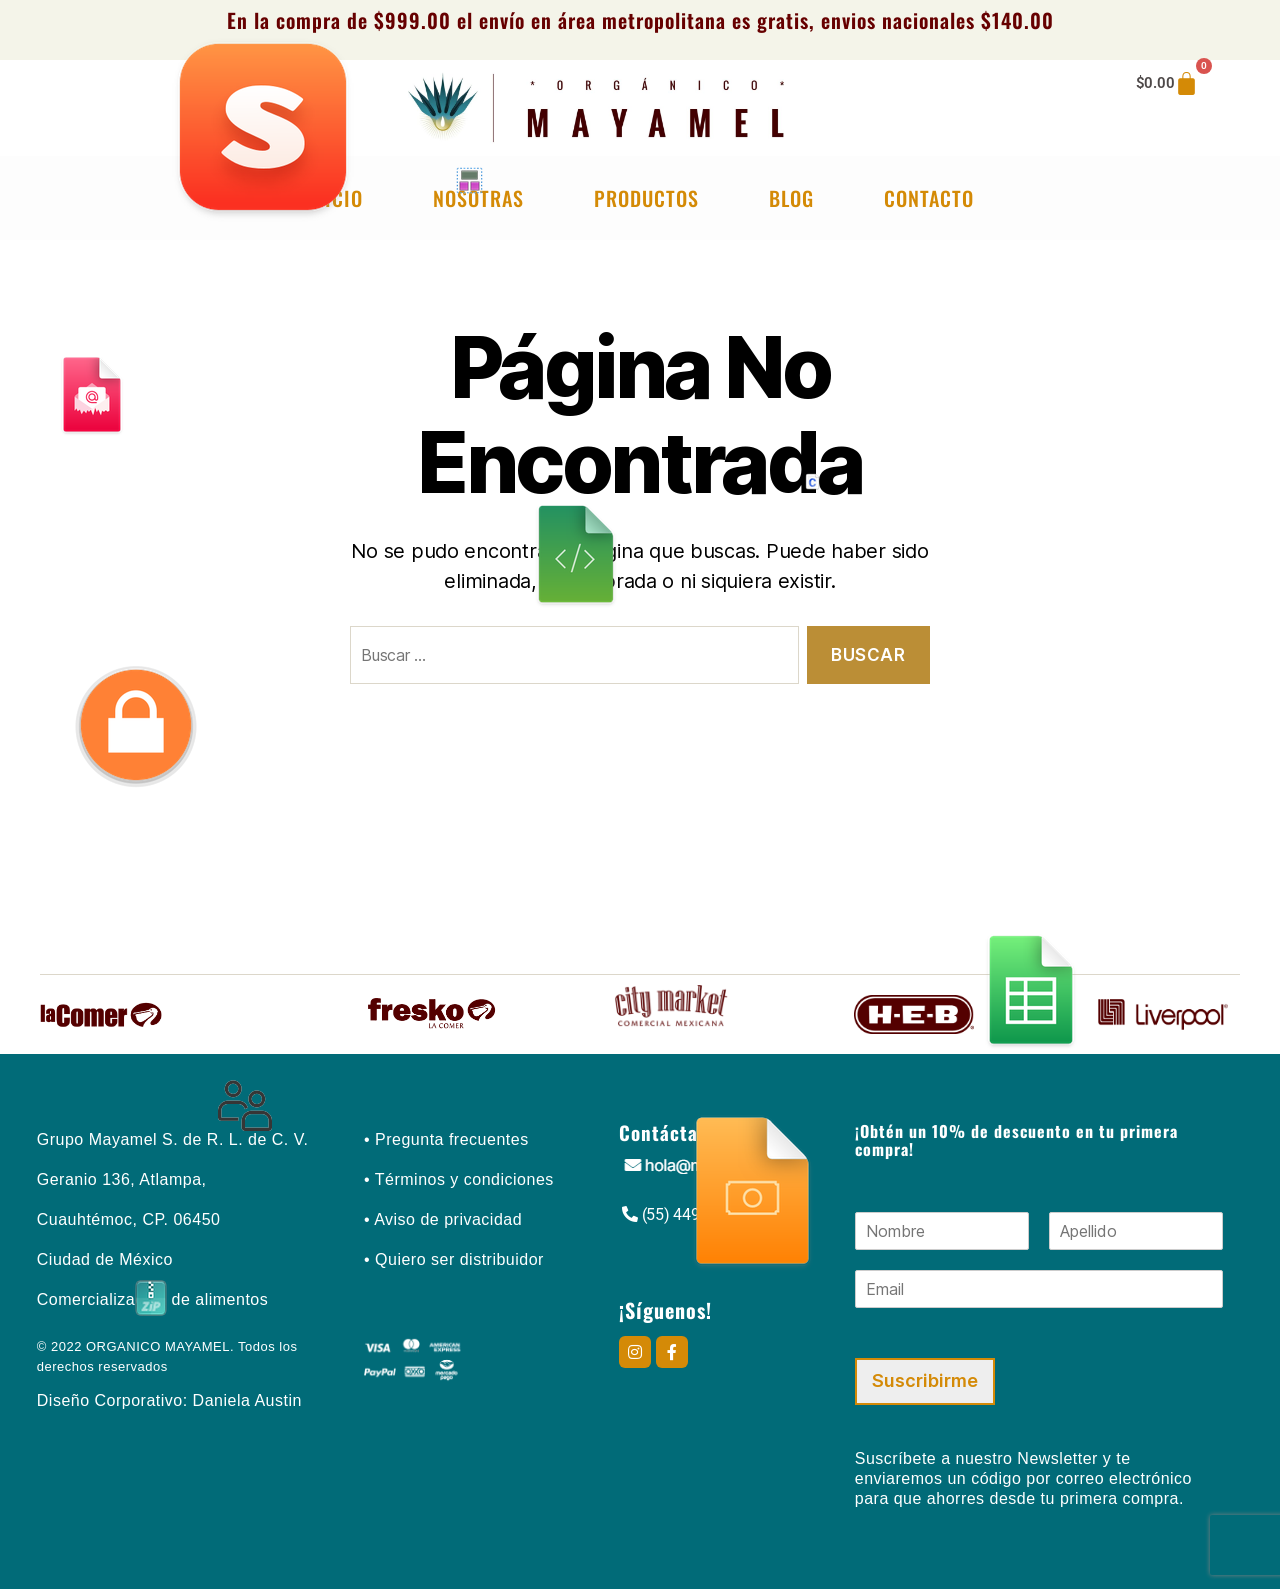 This screenshot has width=1280, height=1589. I want to click on access user account settings, so click(245, 1104).